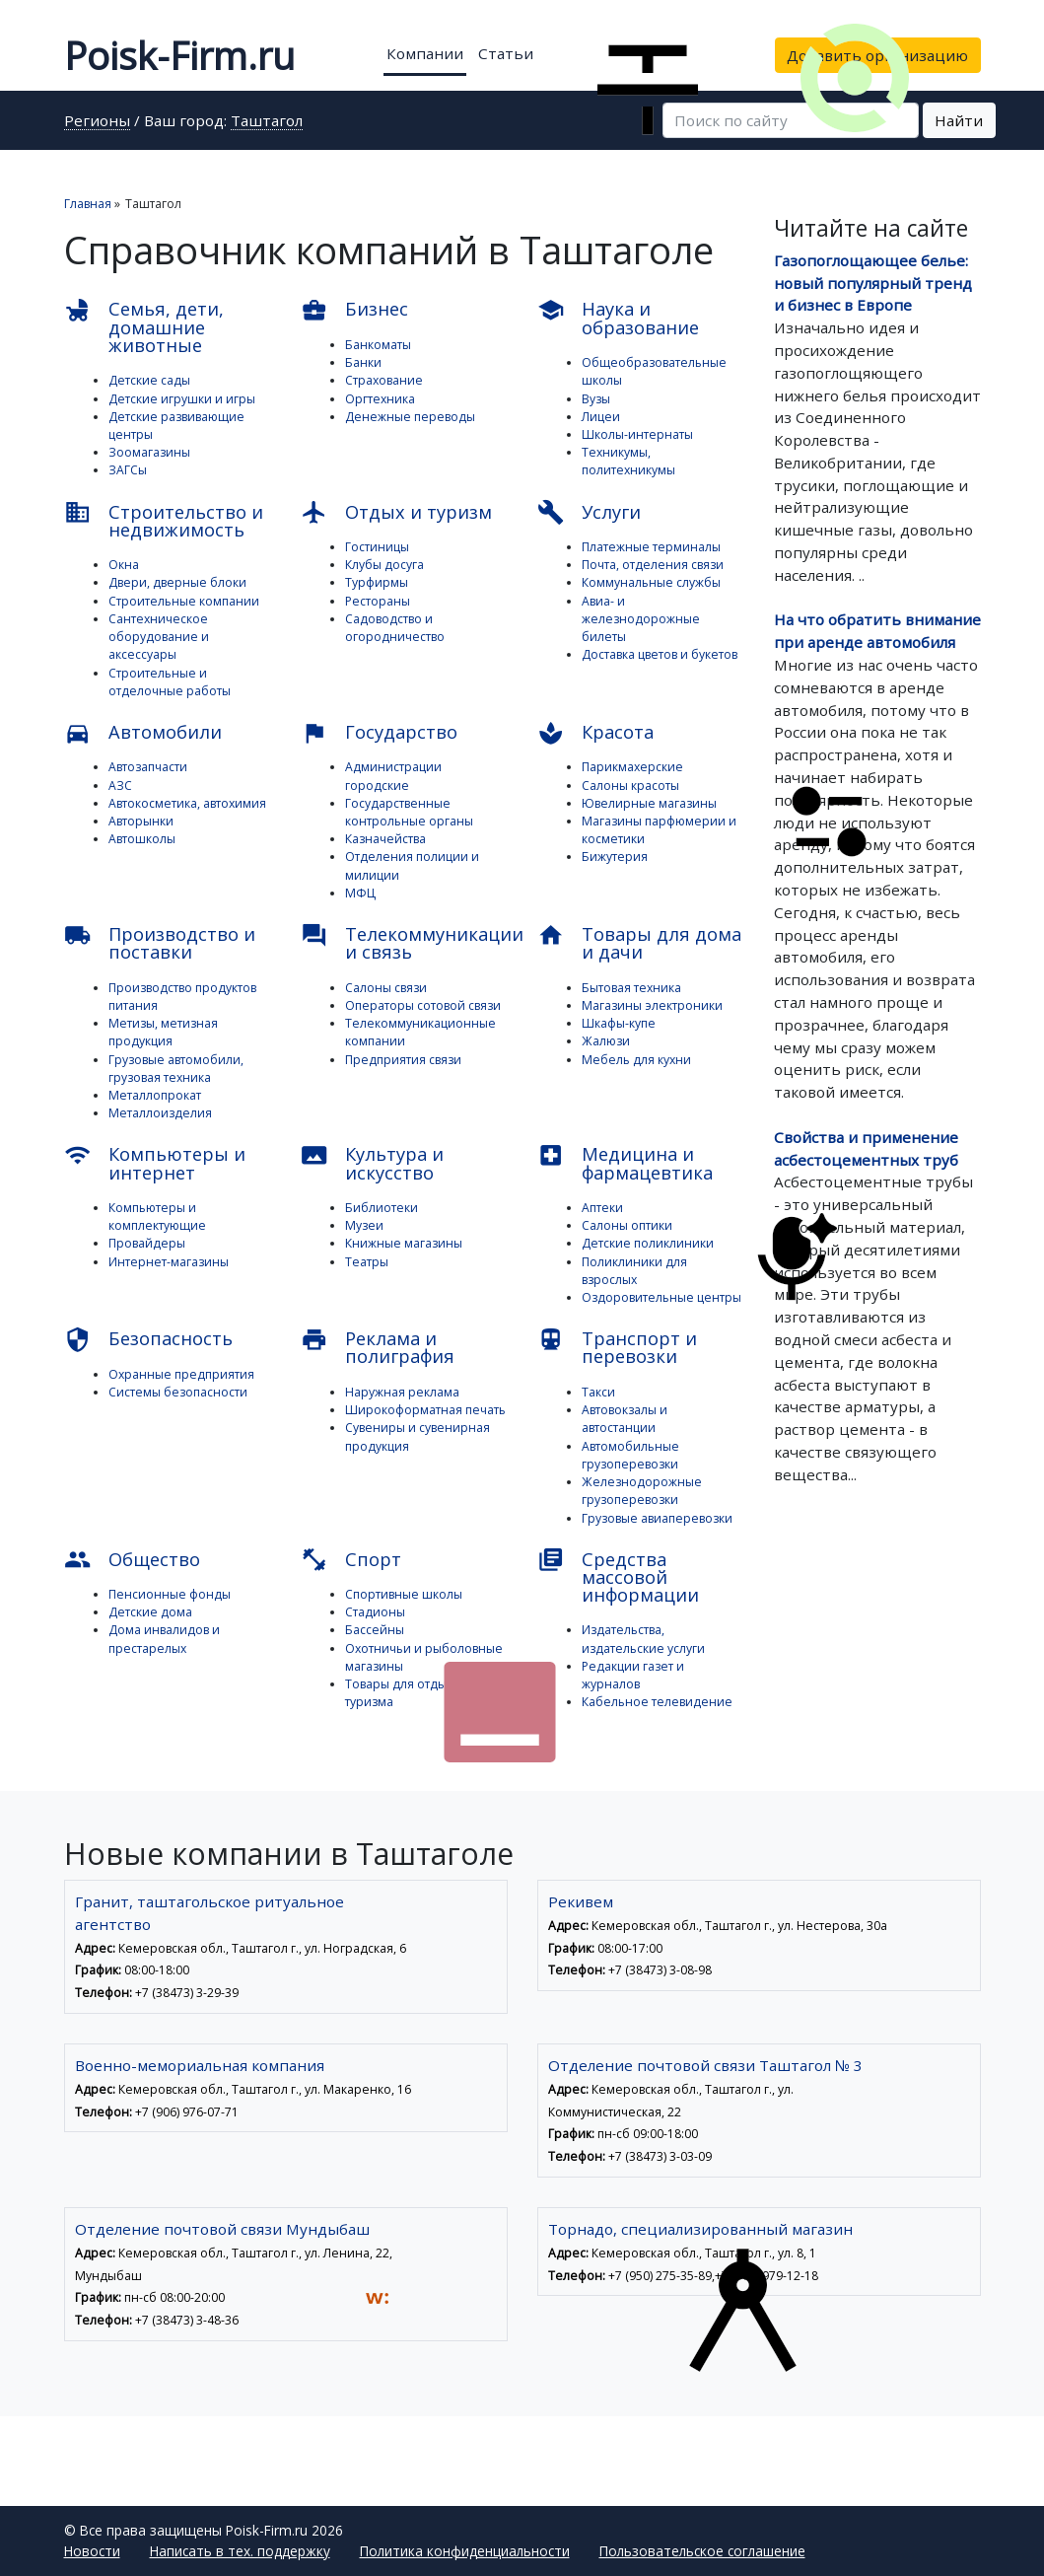 This screenshot has width=1044, height=2576. I want to click on open void linux application, so click(855, 78).